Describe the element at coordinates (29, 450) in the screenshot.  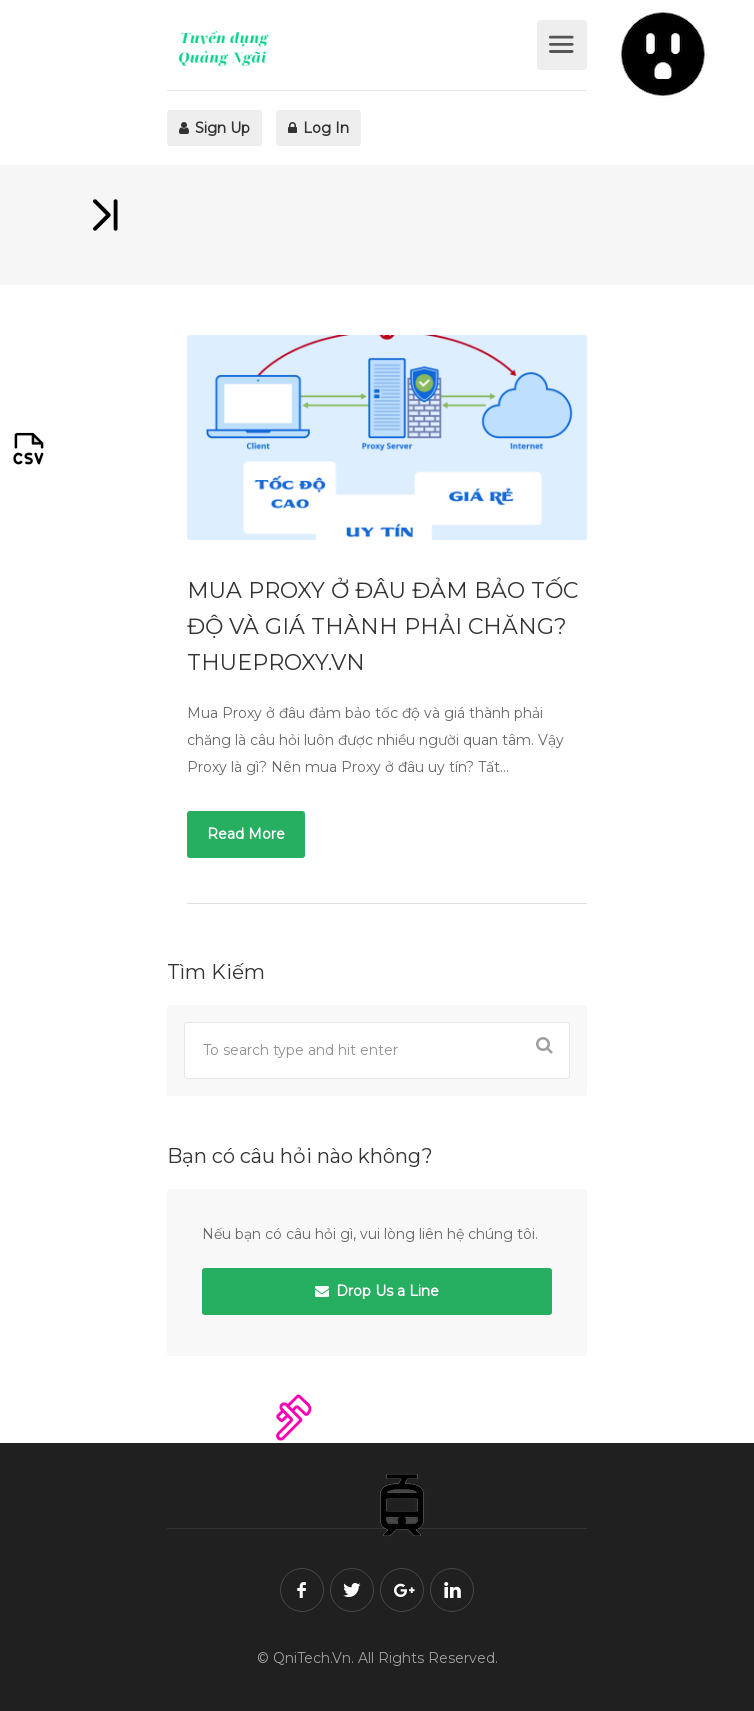
I see `open or view a CSV file` at that location.